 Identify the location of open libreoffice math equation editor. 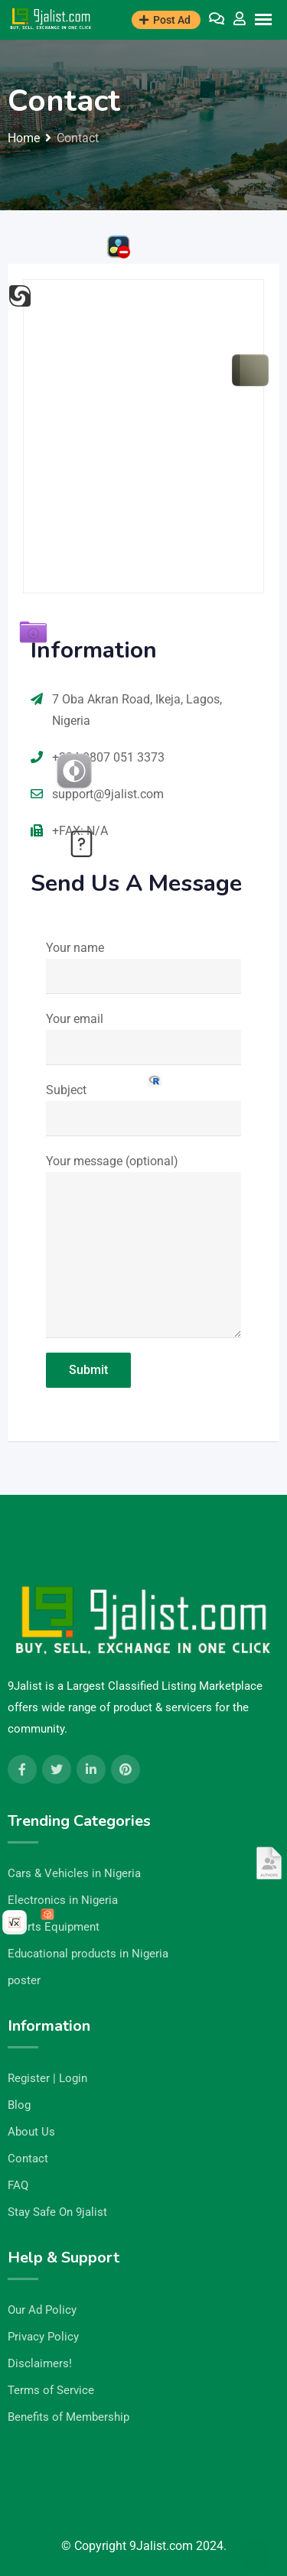
(15, 1922).